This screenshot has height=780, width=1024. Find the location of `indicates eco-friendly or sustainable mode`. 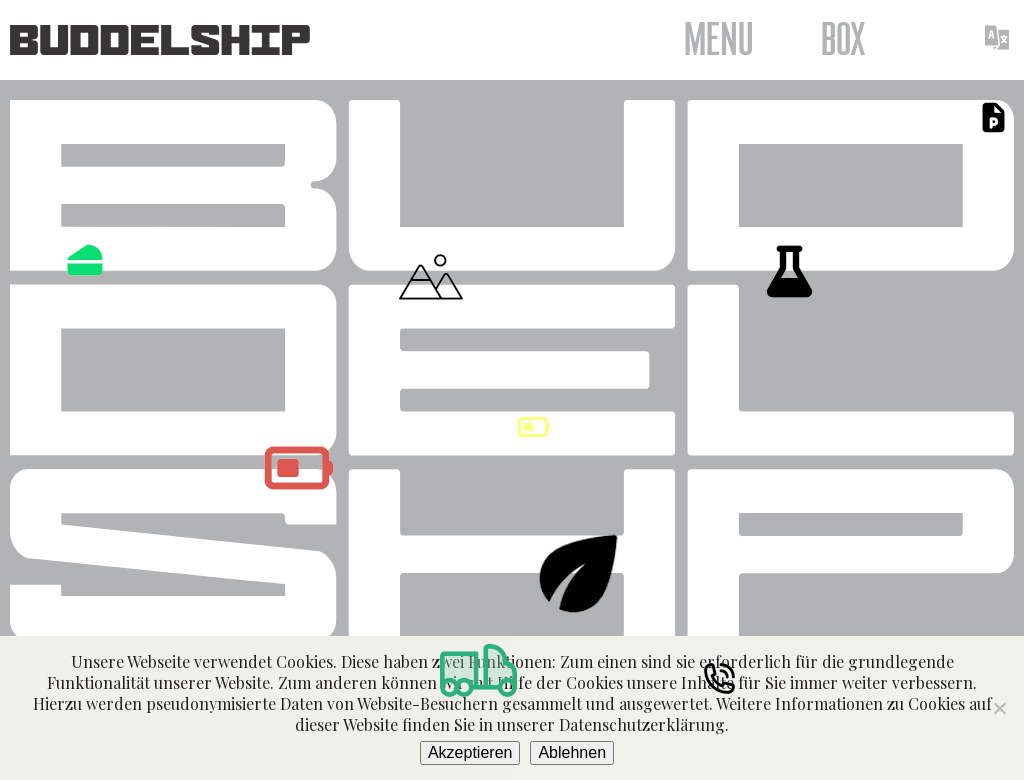

indicates eco-friendly or sustainable mode is located at coordinates (578, 573).